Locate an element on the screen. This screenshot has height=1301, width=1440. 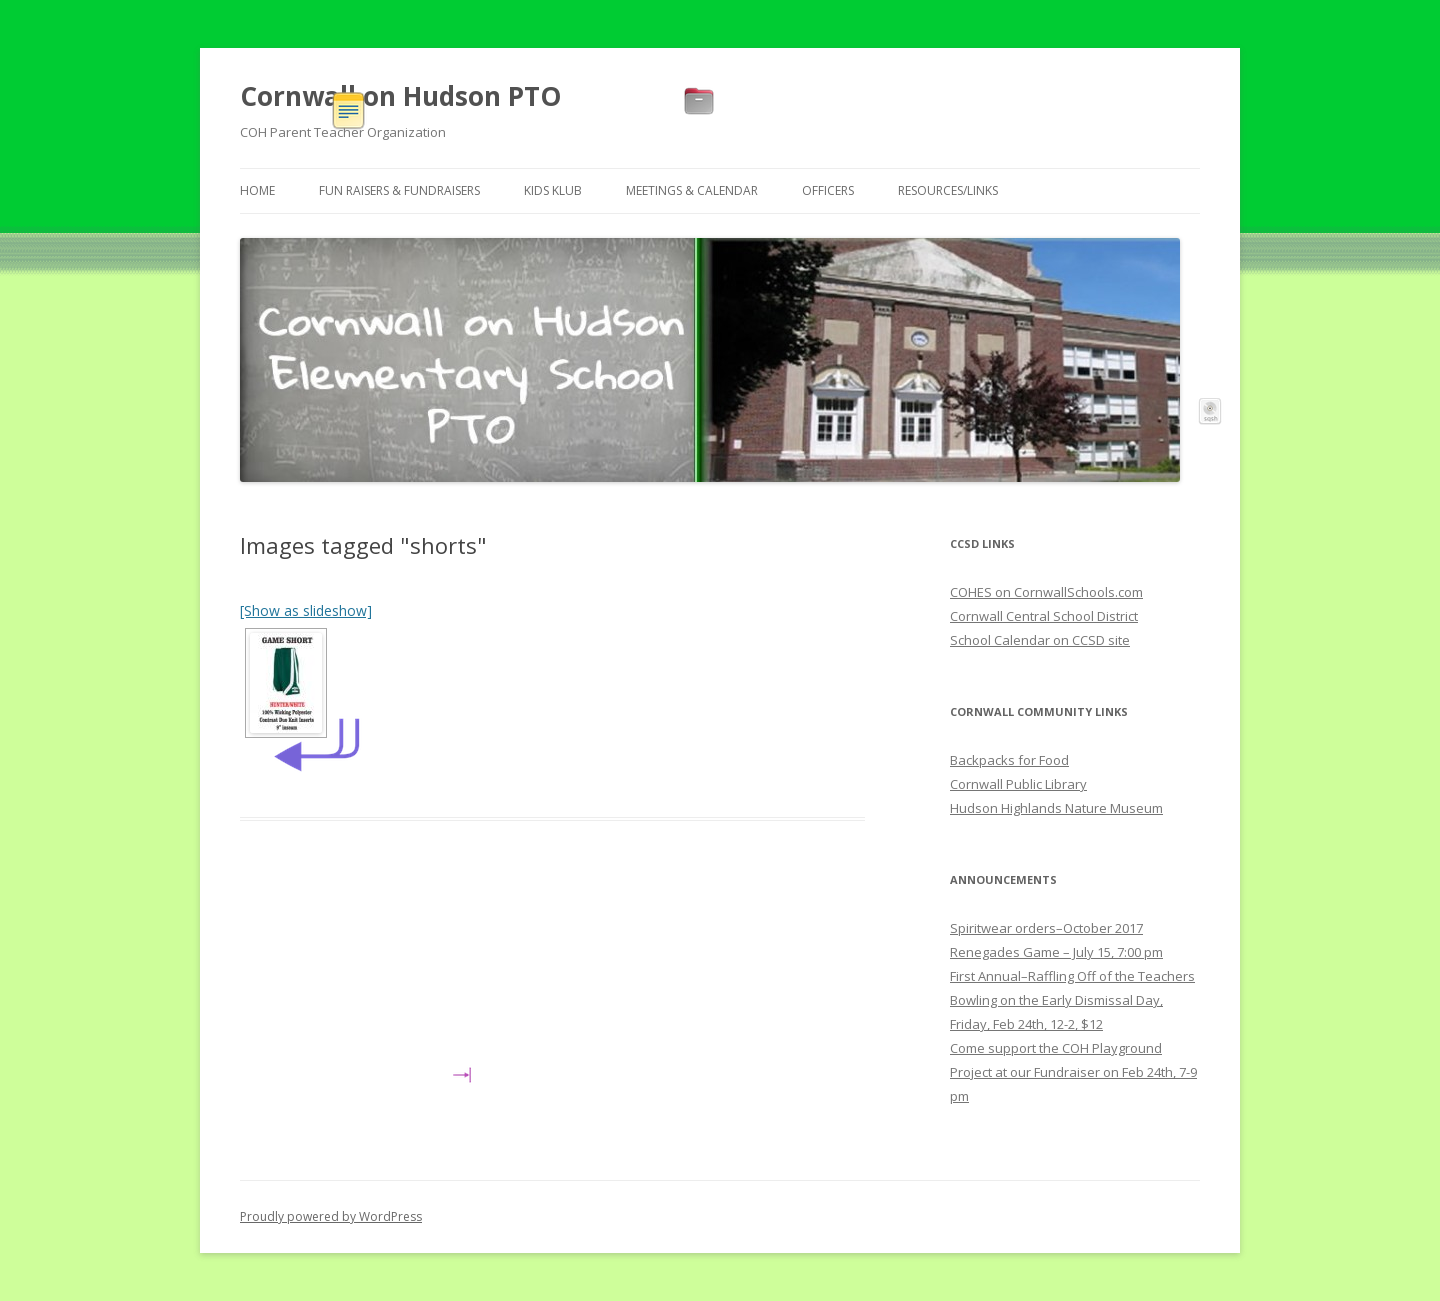
reply all to an email message is located at coordinates (315, 744).